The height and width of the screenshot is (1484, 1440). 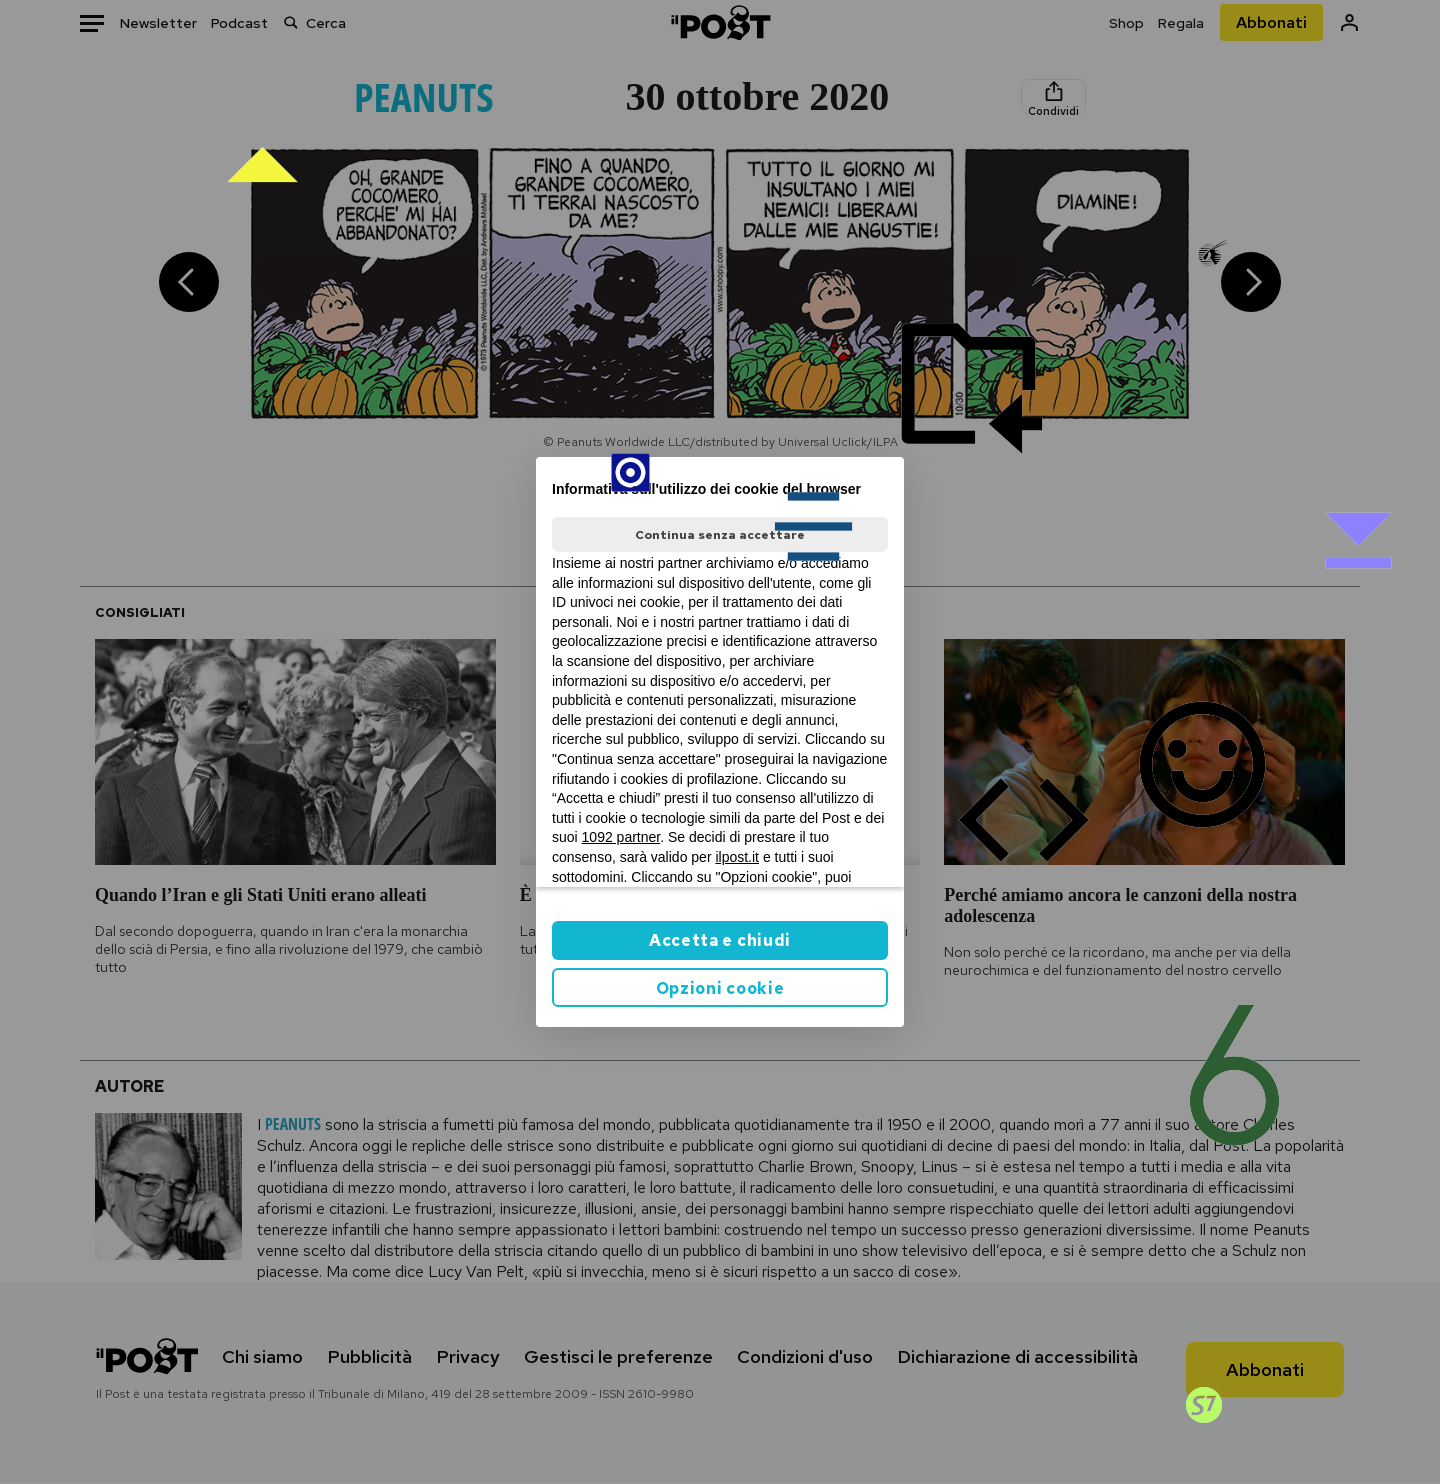 I want to click on view received files or downloads, so click(x=968, y=383).